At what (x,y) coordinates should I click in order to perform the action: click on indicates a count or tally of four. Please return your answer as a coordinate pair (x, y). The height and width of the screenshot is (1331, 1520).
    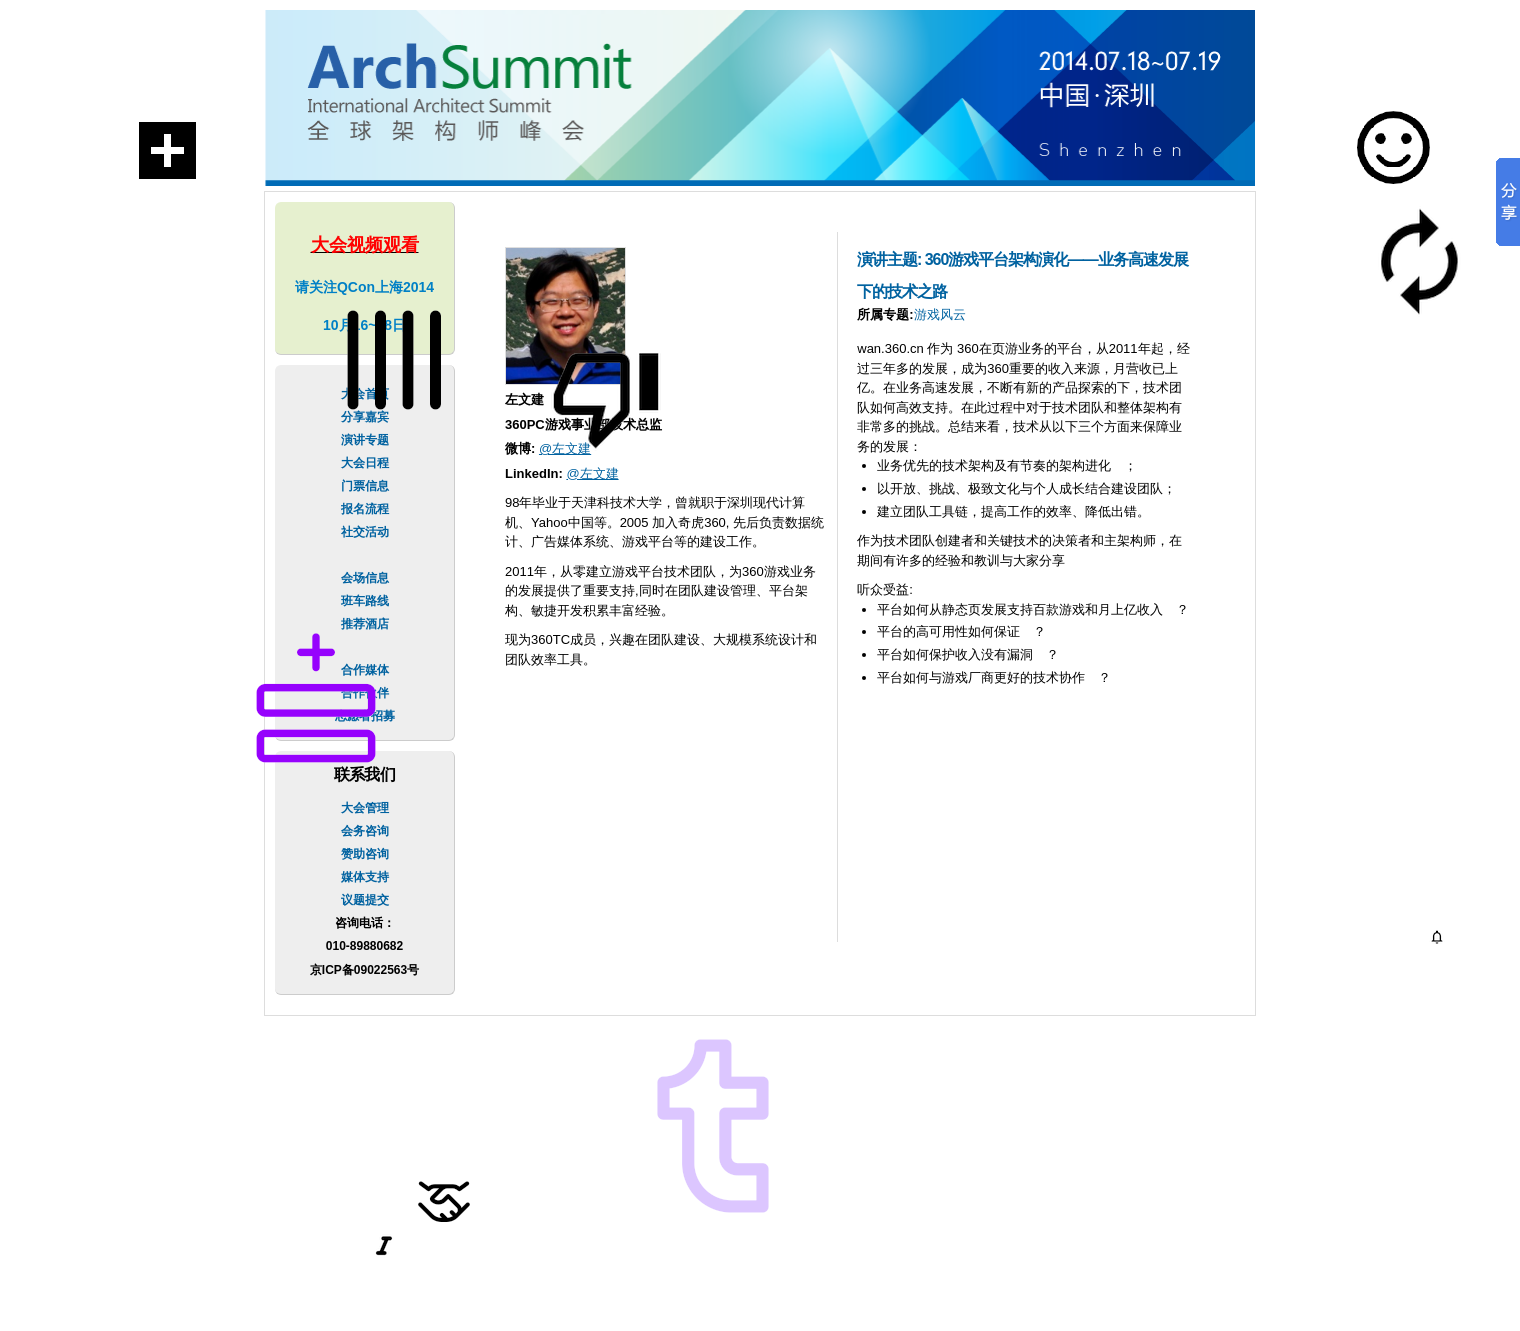
    Looking at the image, I should click on (397, 360).